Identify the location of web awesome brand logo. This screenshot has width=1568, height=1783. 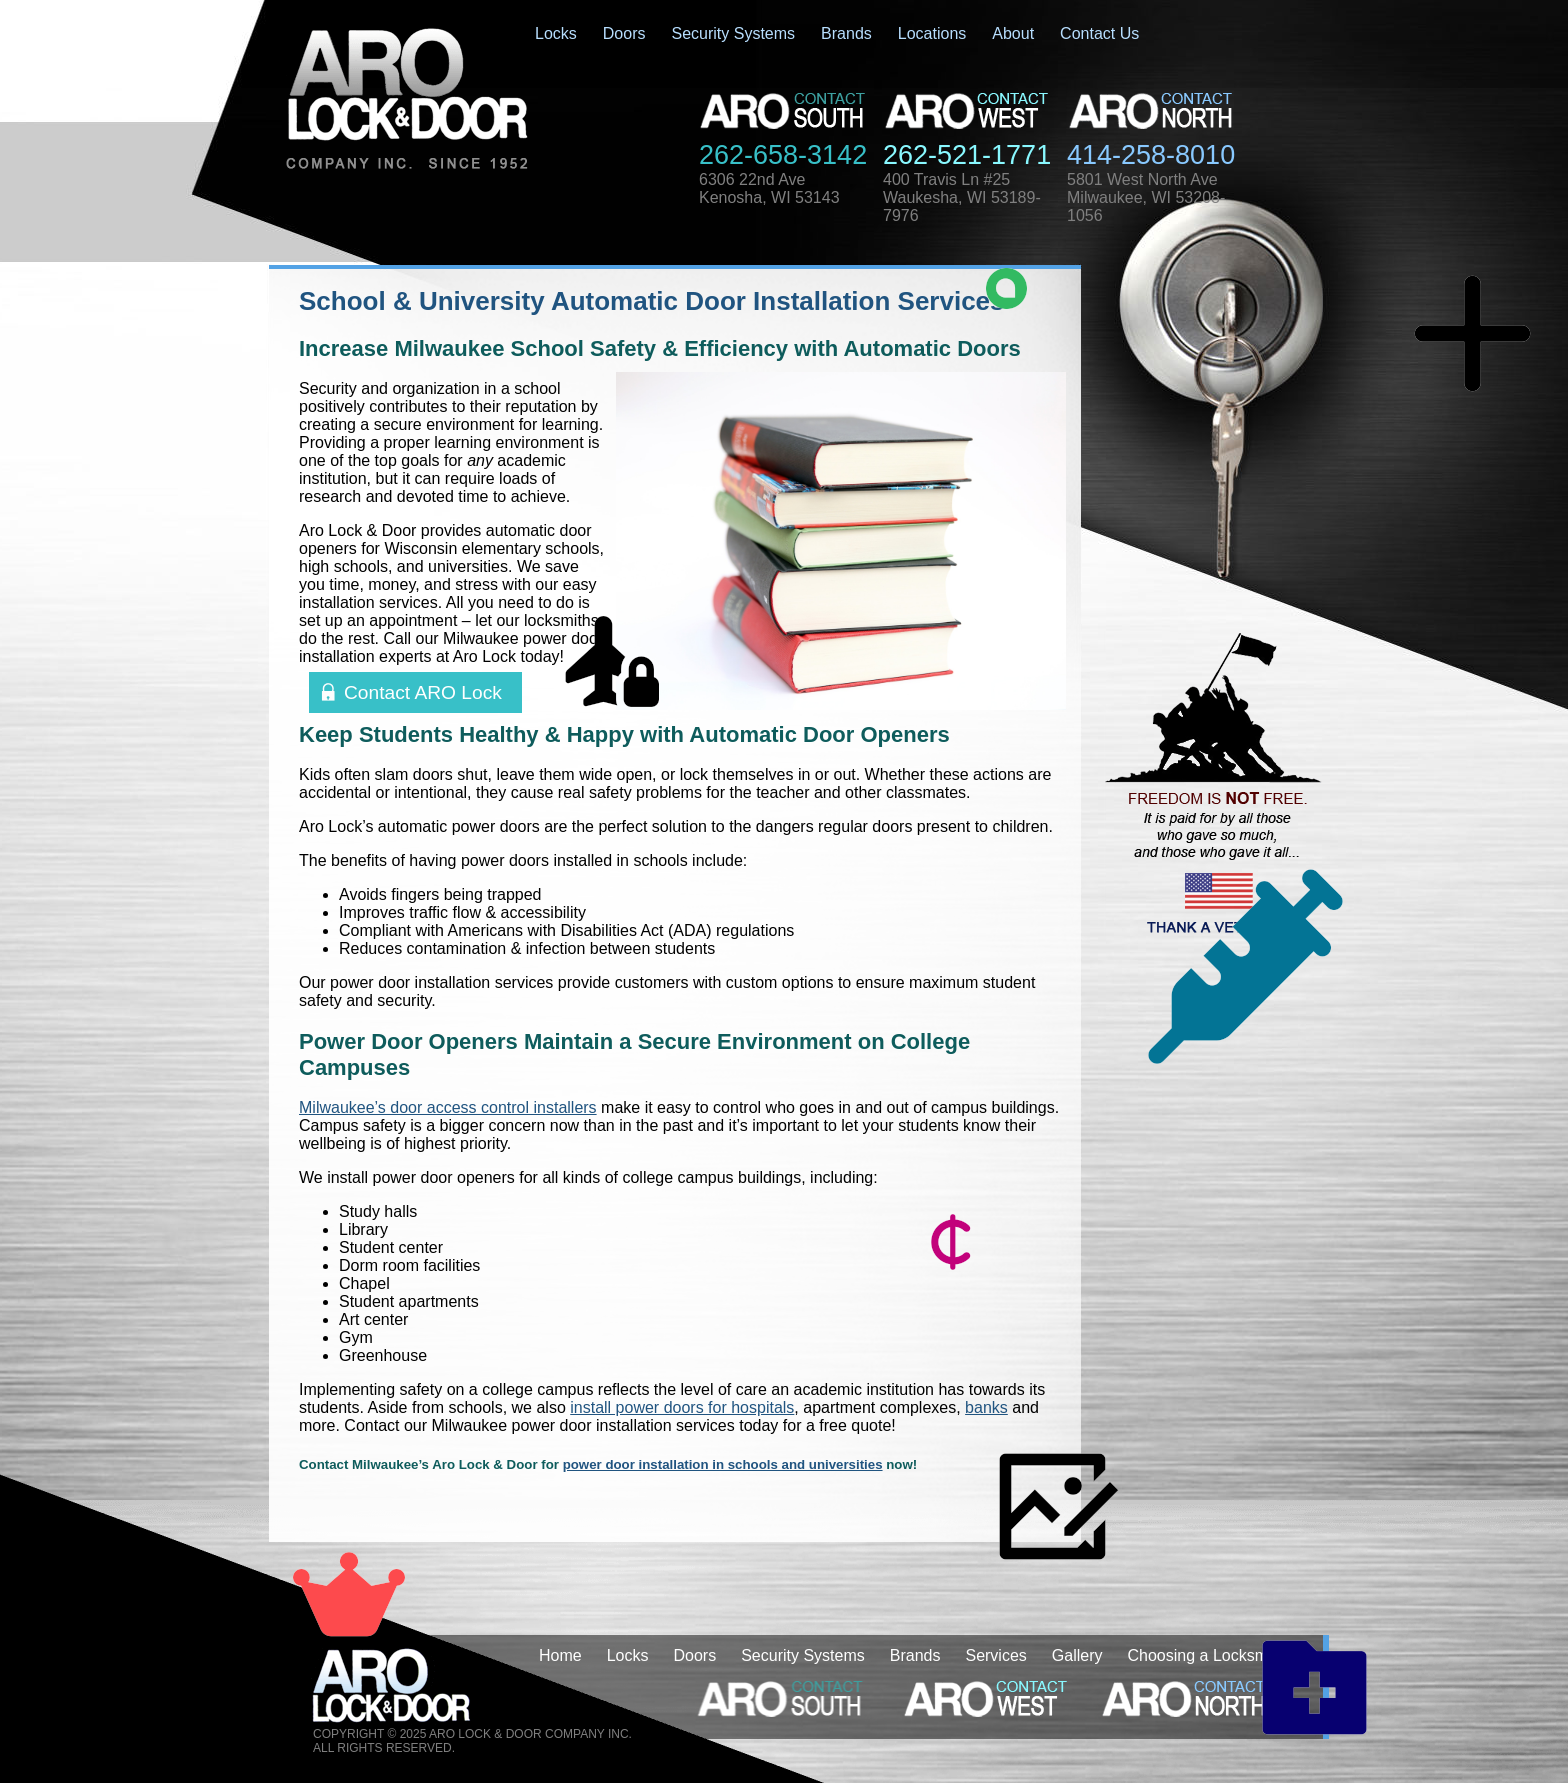
(349, 1597).